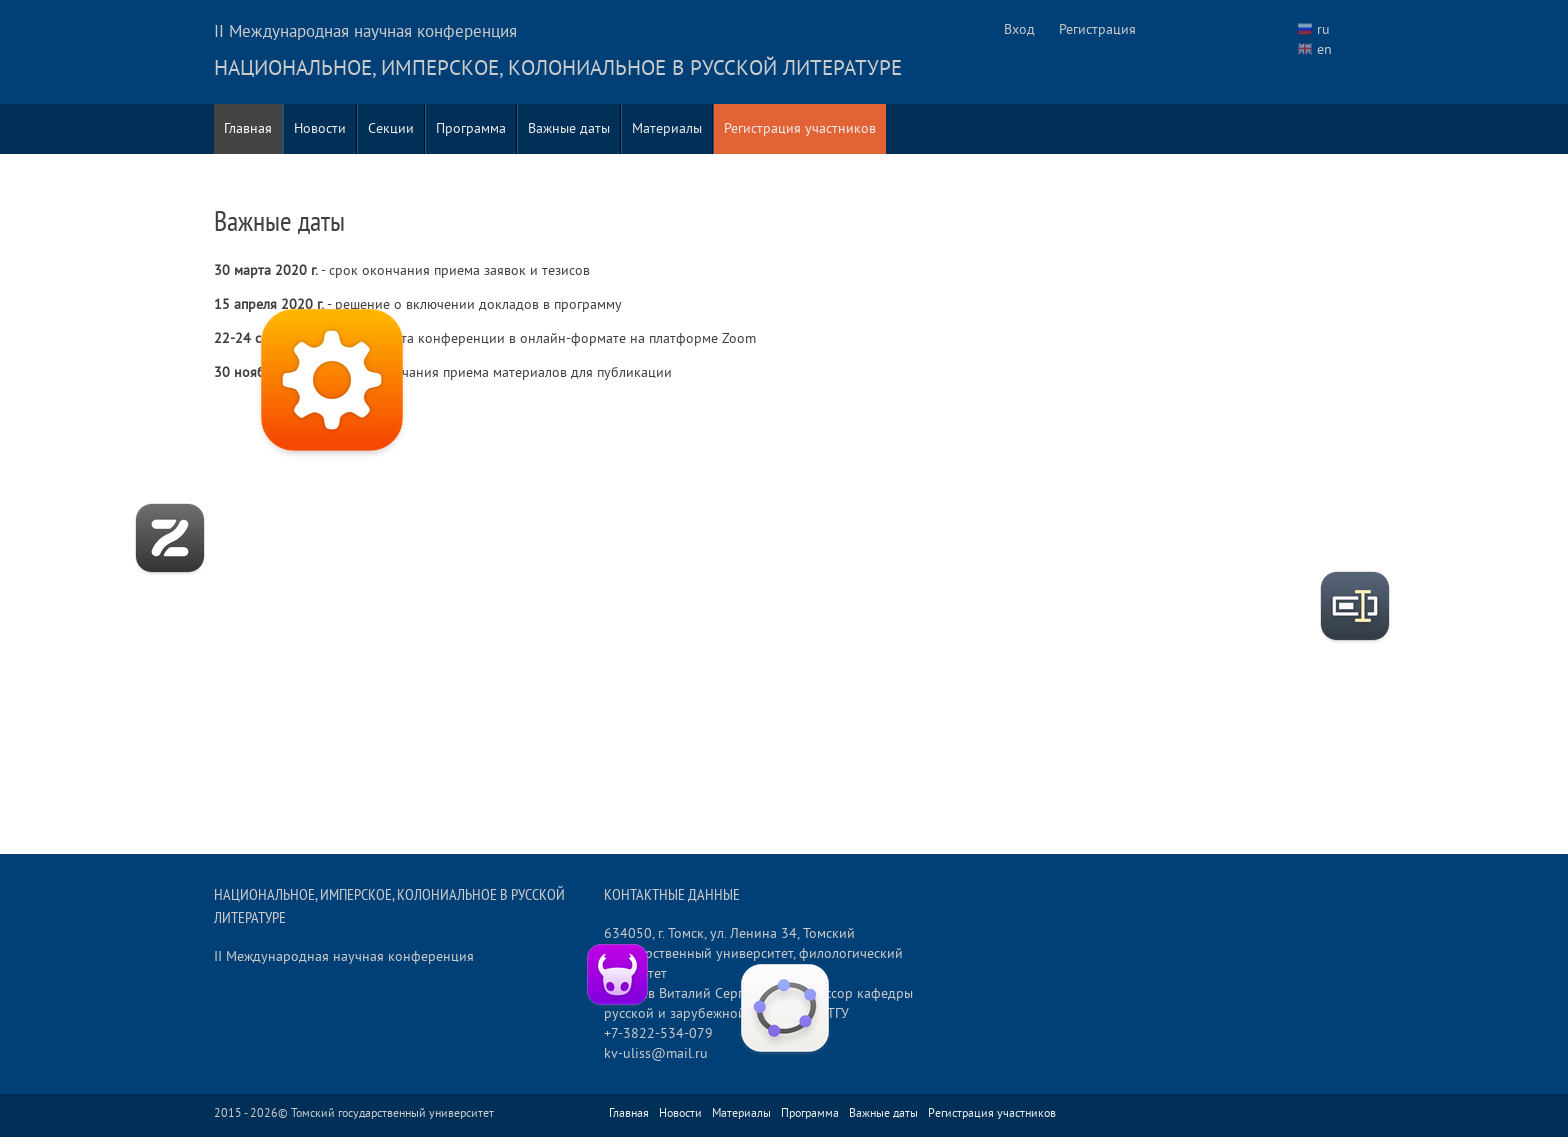 The image size is (1568, 1137). What do you see at coordinates (332, 380) in the screenshot?
I see `open aptana studio IDE` at bounding box center [332, 380].